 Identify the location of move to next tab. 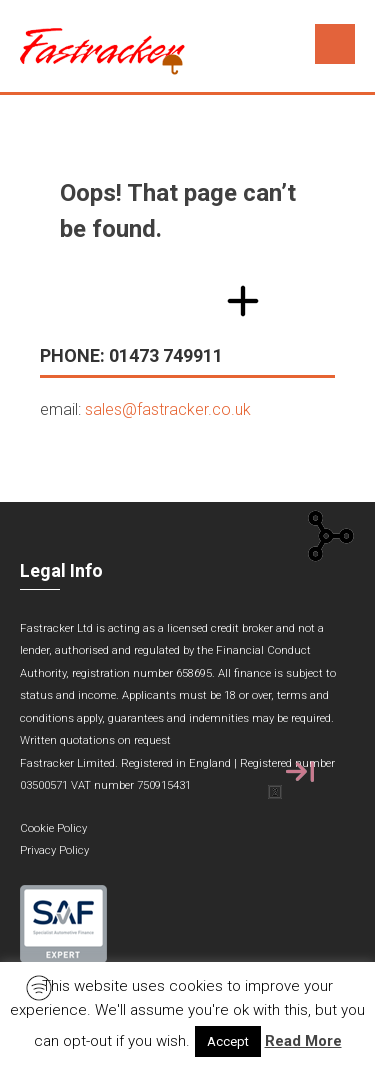
(300, 771).